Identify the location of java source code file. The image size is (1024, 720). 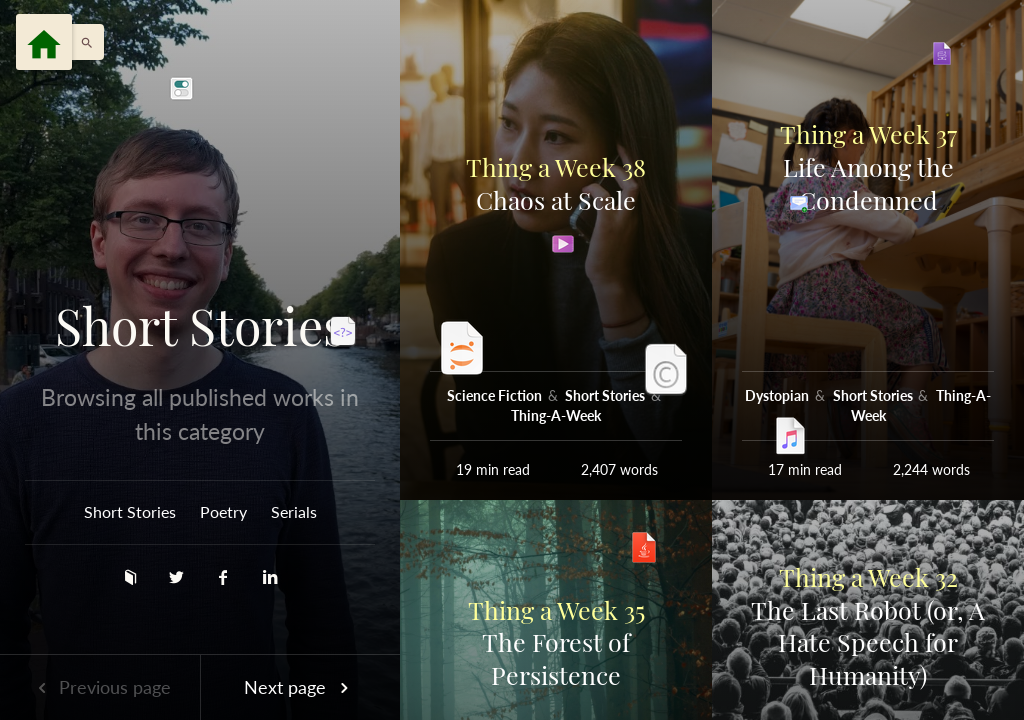
(644, 548).